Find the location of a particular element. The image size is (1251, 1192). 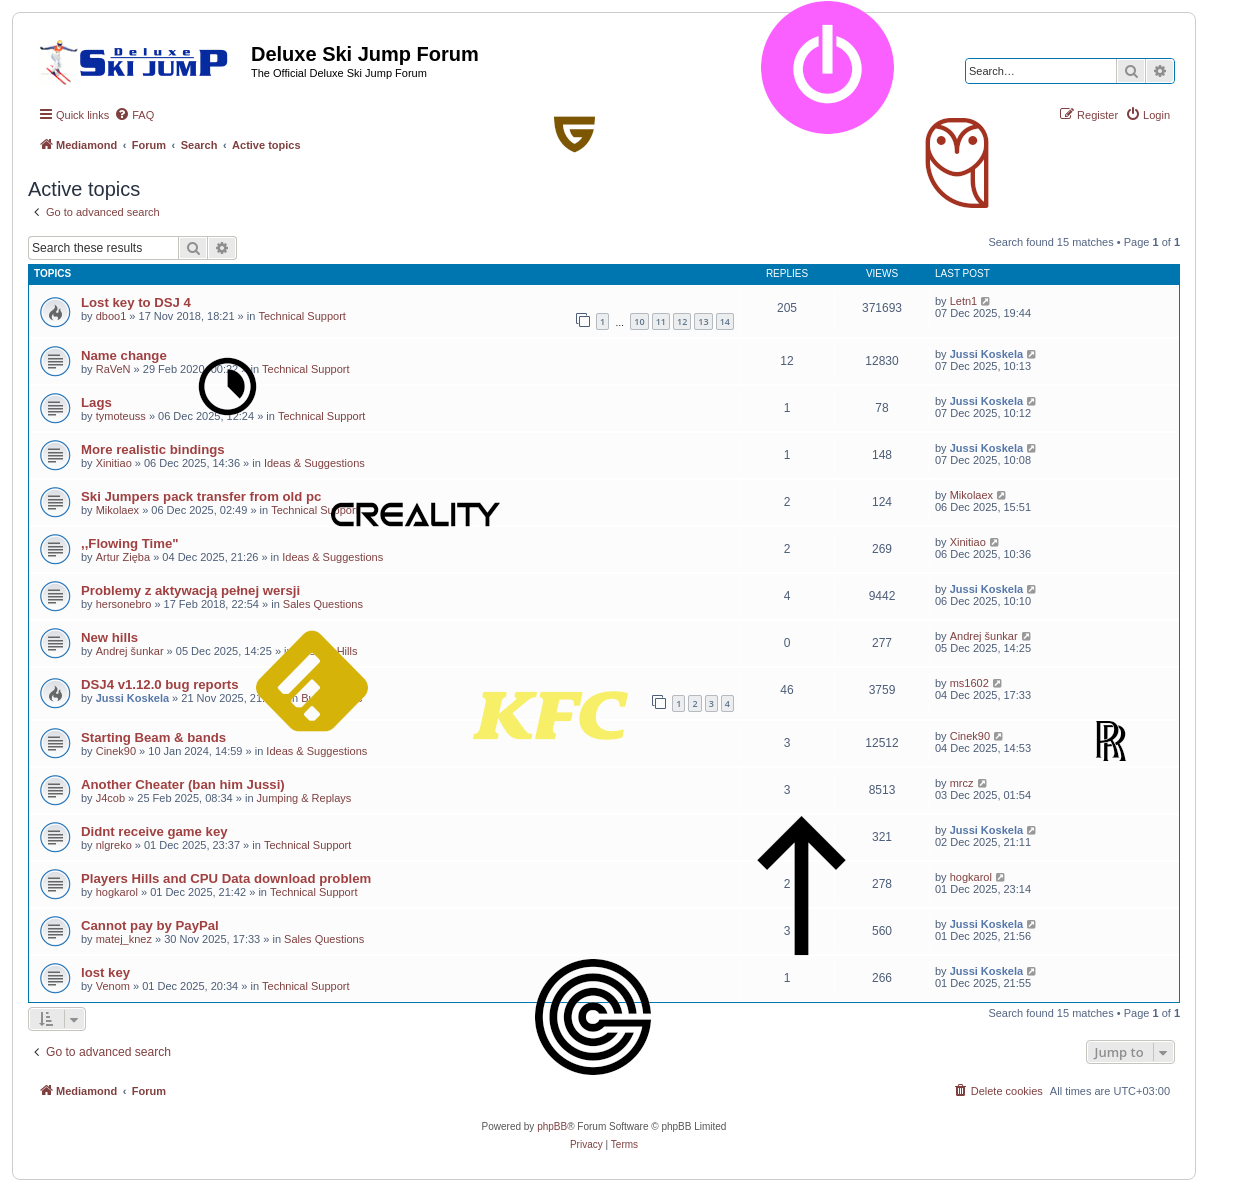

TrueUp company logo is located at coordinates (957, 163).